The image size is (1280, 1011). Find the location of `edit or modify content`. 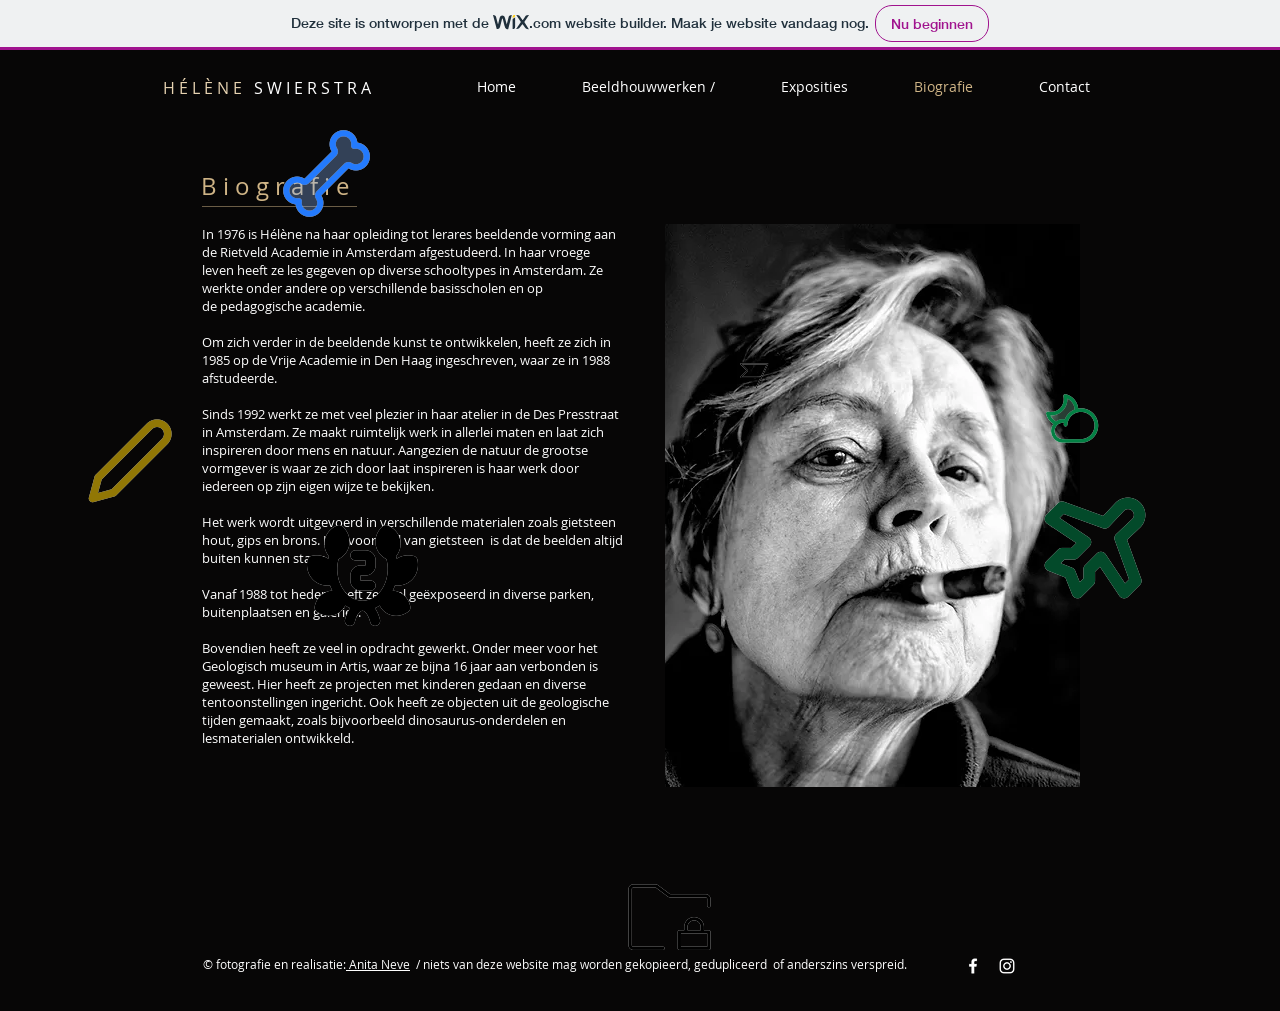

edit or modify content is located at coordinates (130, 460).